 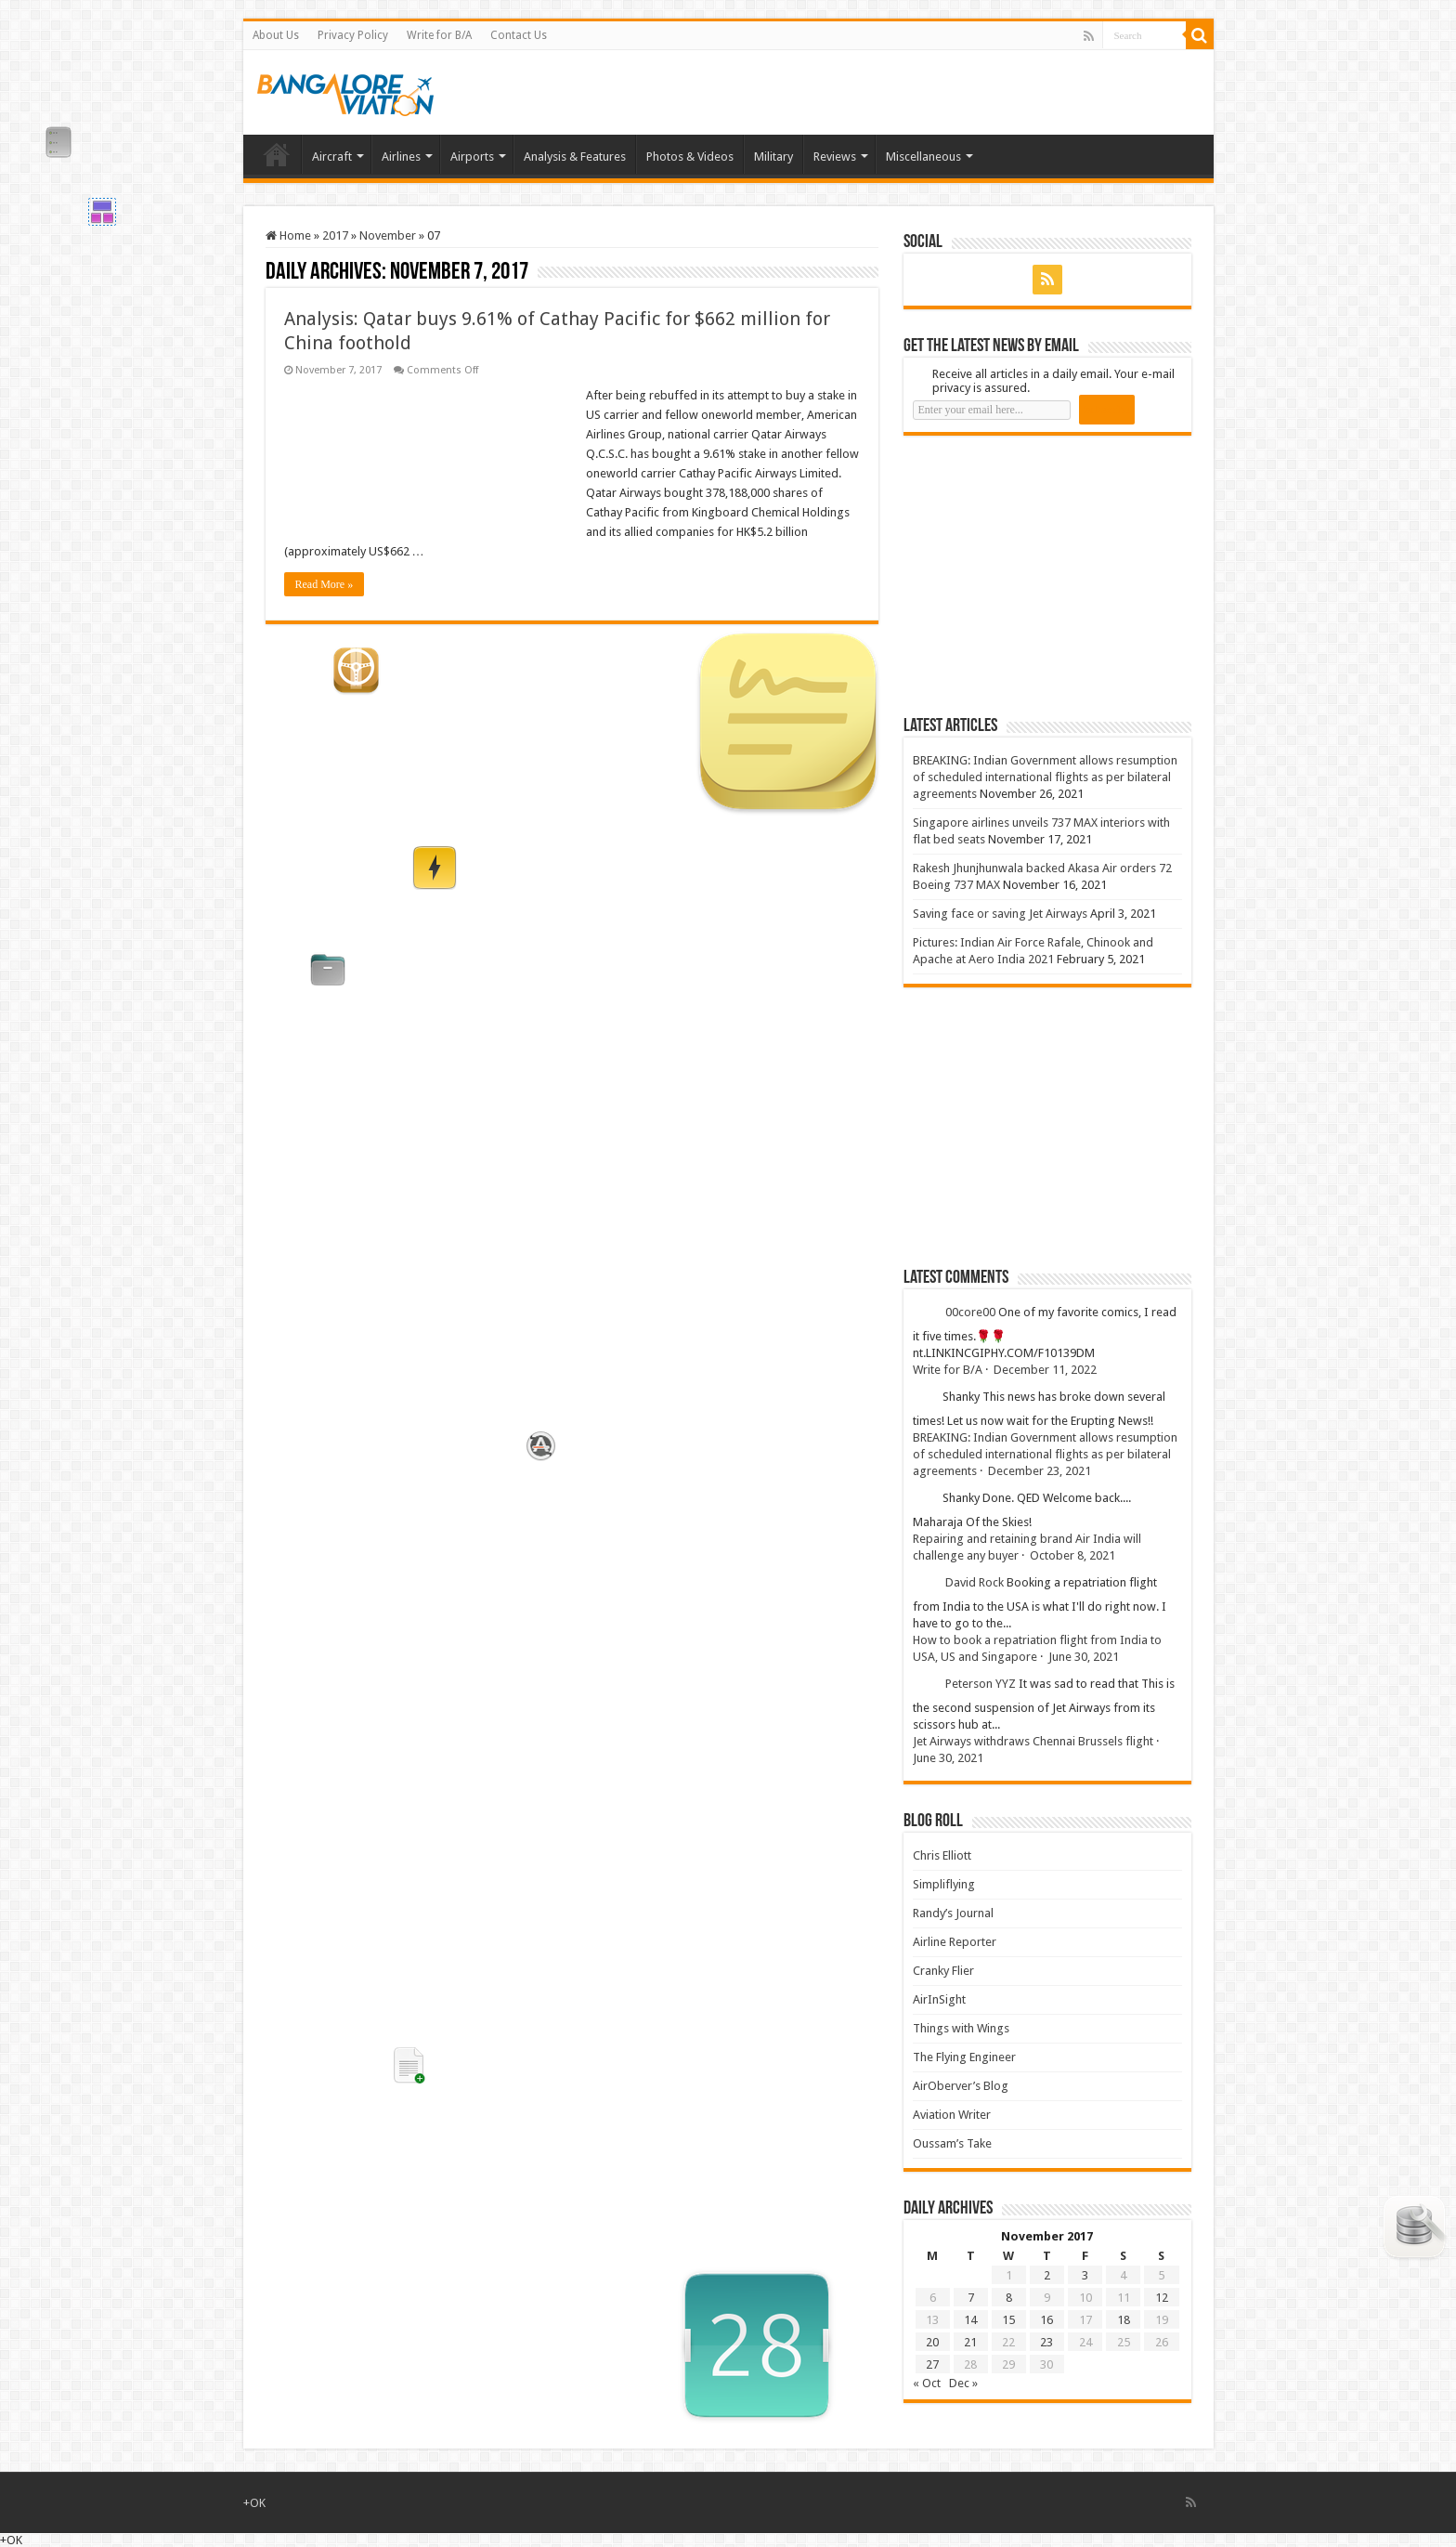 I want to click on open the file manager application, so click(x=328, y=970).